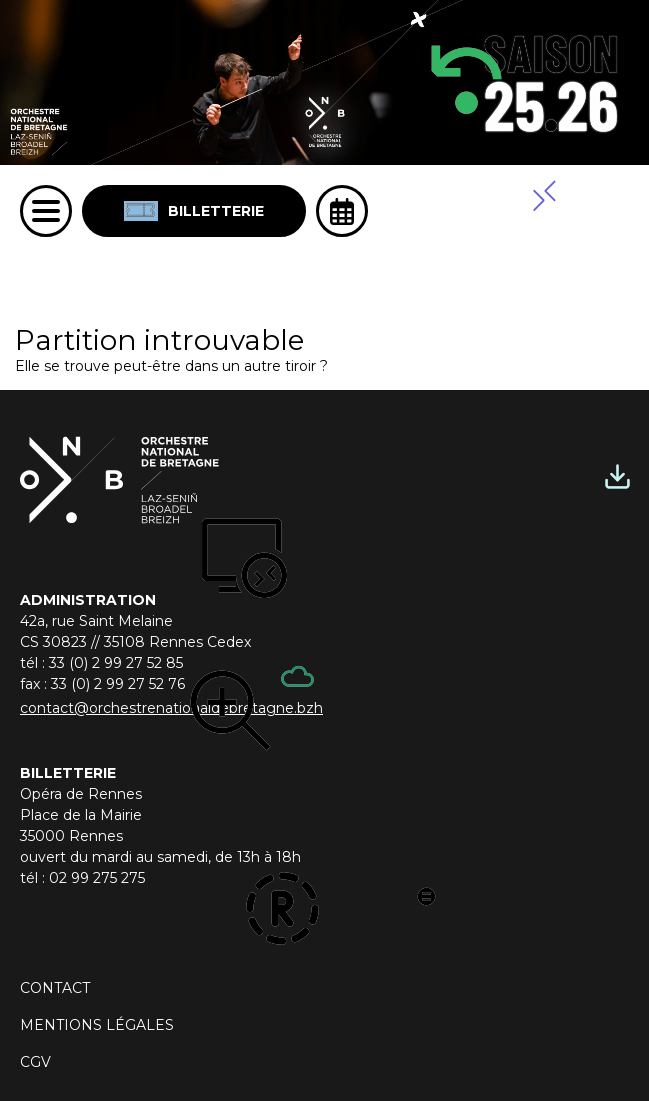 The image size is (649, 1101). Describe the element at coordinates (282, 908) in the screenshot. I see `indicates registered trademark symbol` at that location.